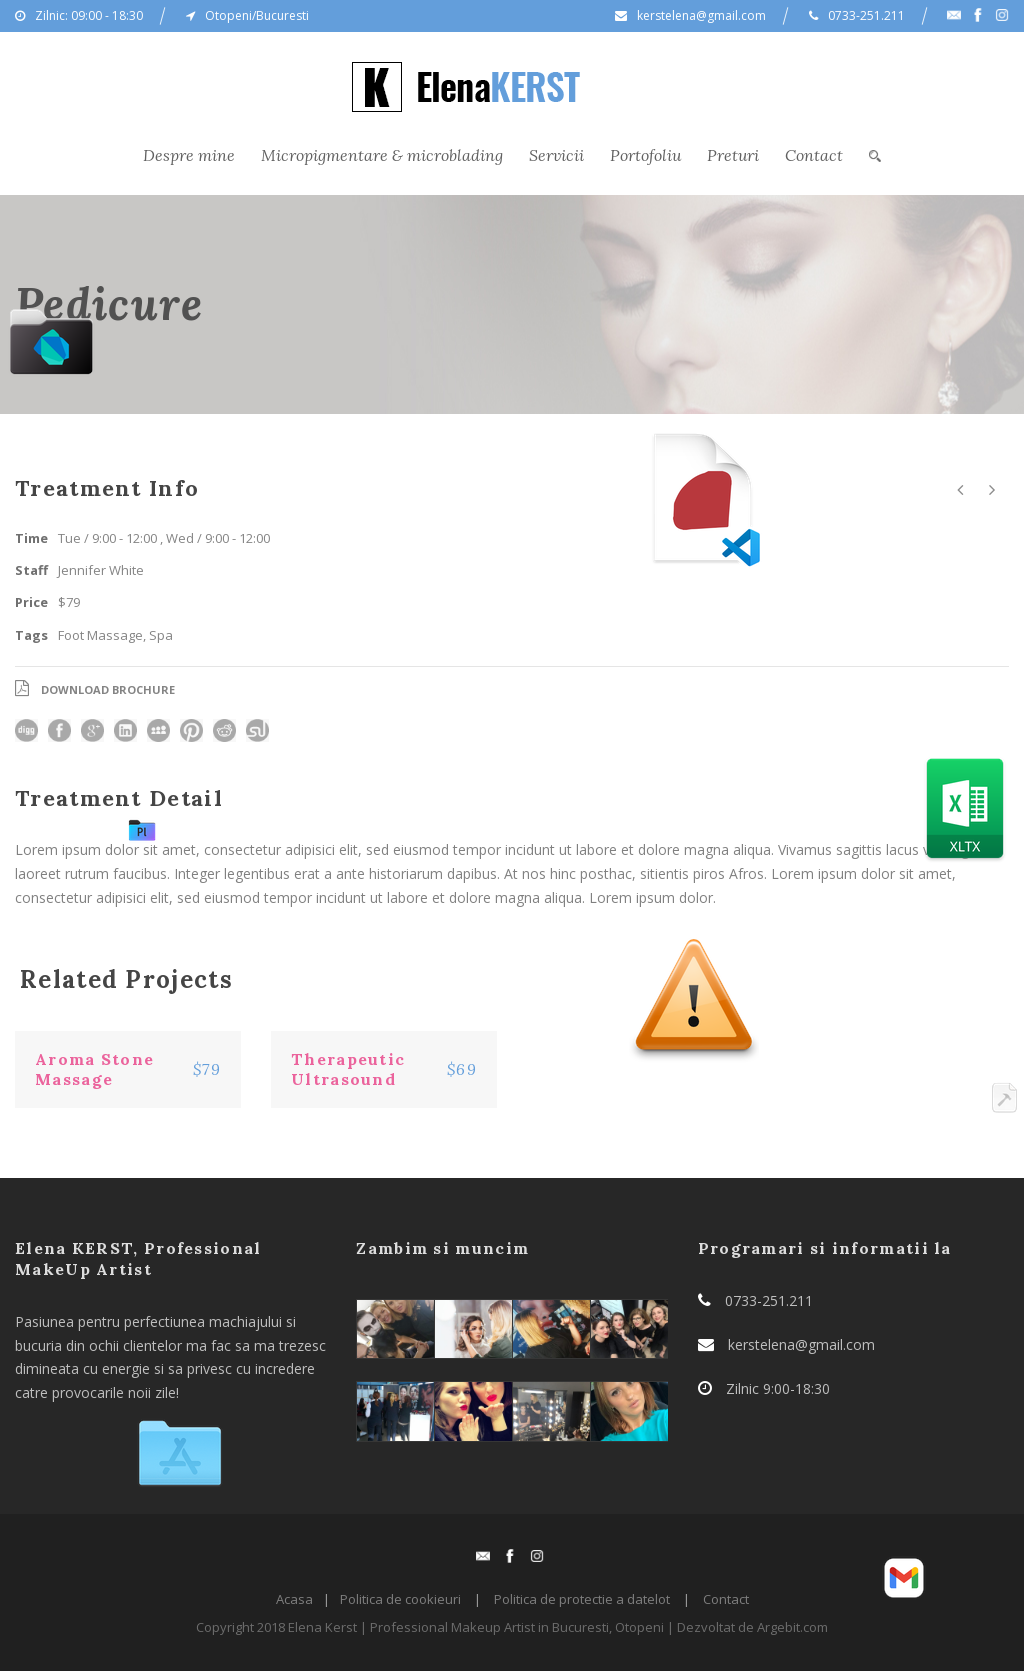 The width and height of the screenshot is (1024, 1671). Describe the element at coordinates (694, 999) in the screenshot. I see `indicates a warning or caution state` at that location.